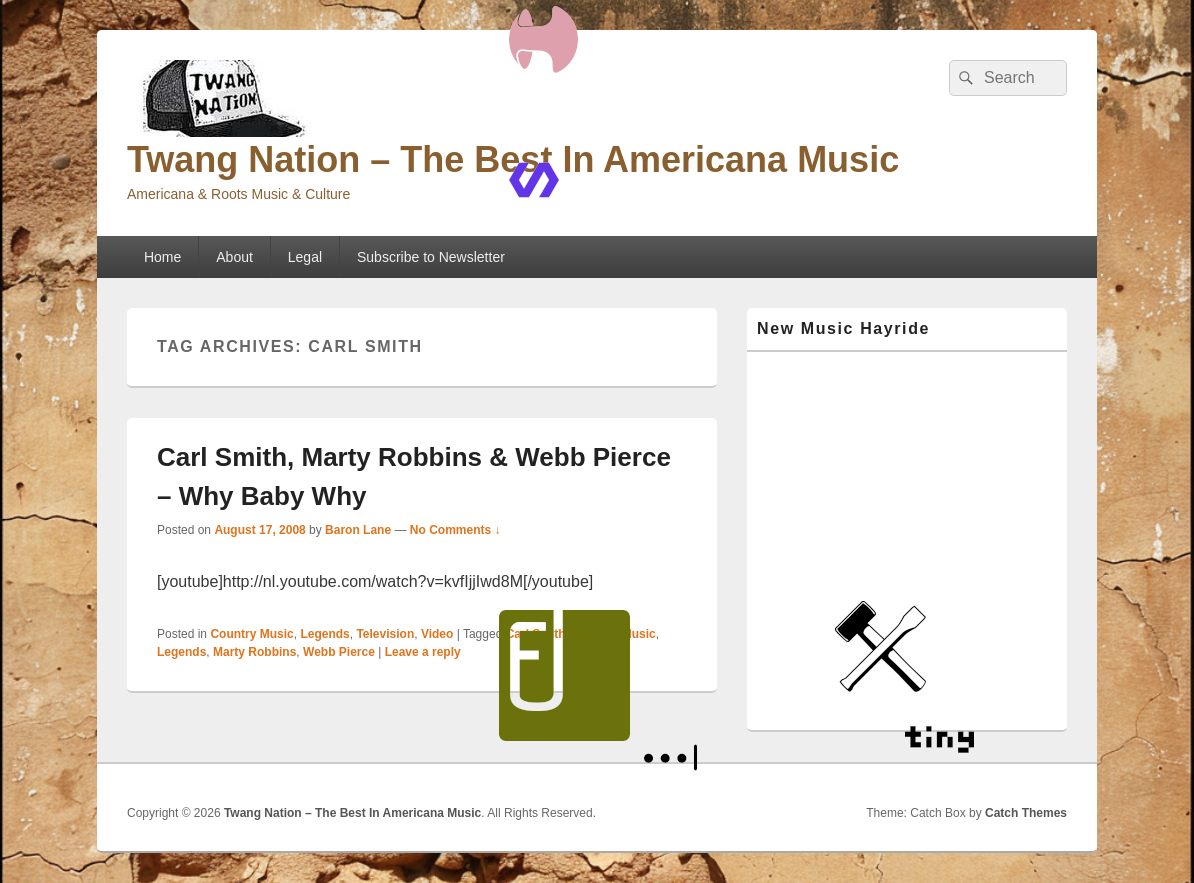 The height and width of the screenshot is (883, 1194). What do you see at coordinates (534, 180) in the screenshot?
I see `polymer project logo` at bounding box center [534, 180].